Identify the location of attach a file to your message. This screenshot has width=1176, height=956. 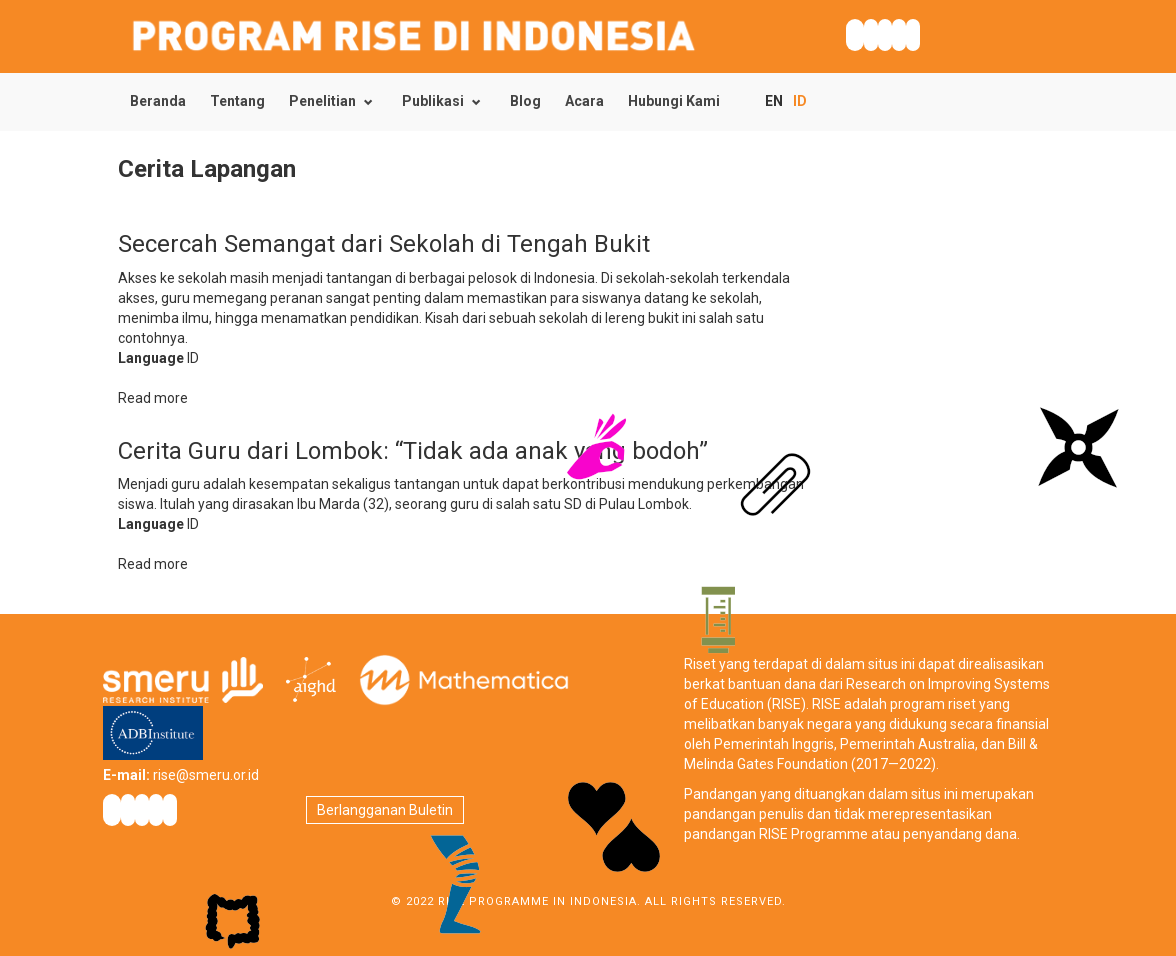
(775, 484).